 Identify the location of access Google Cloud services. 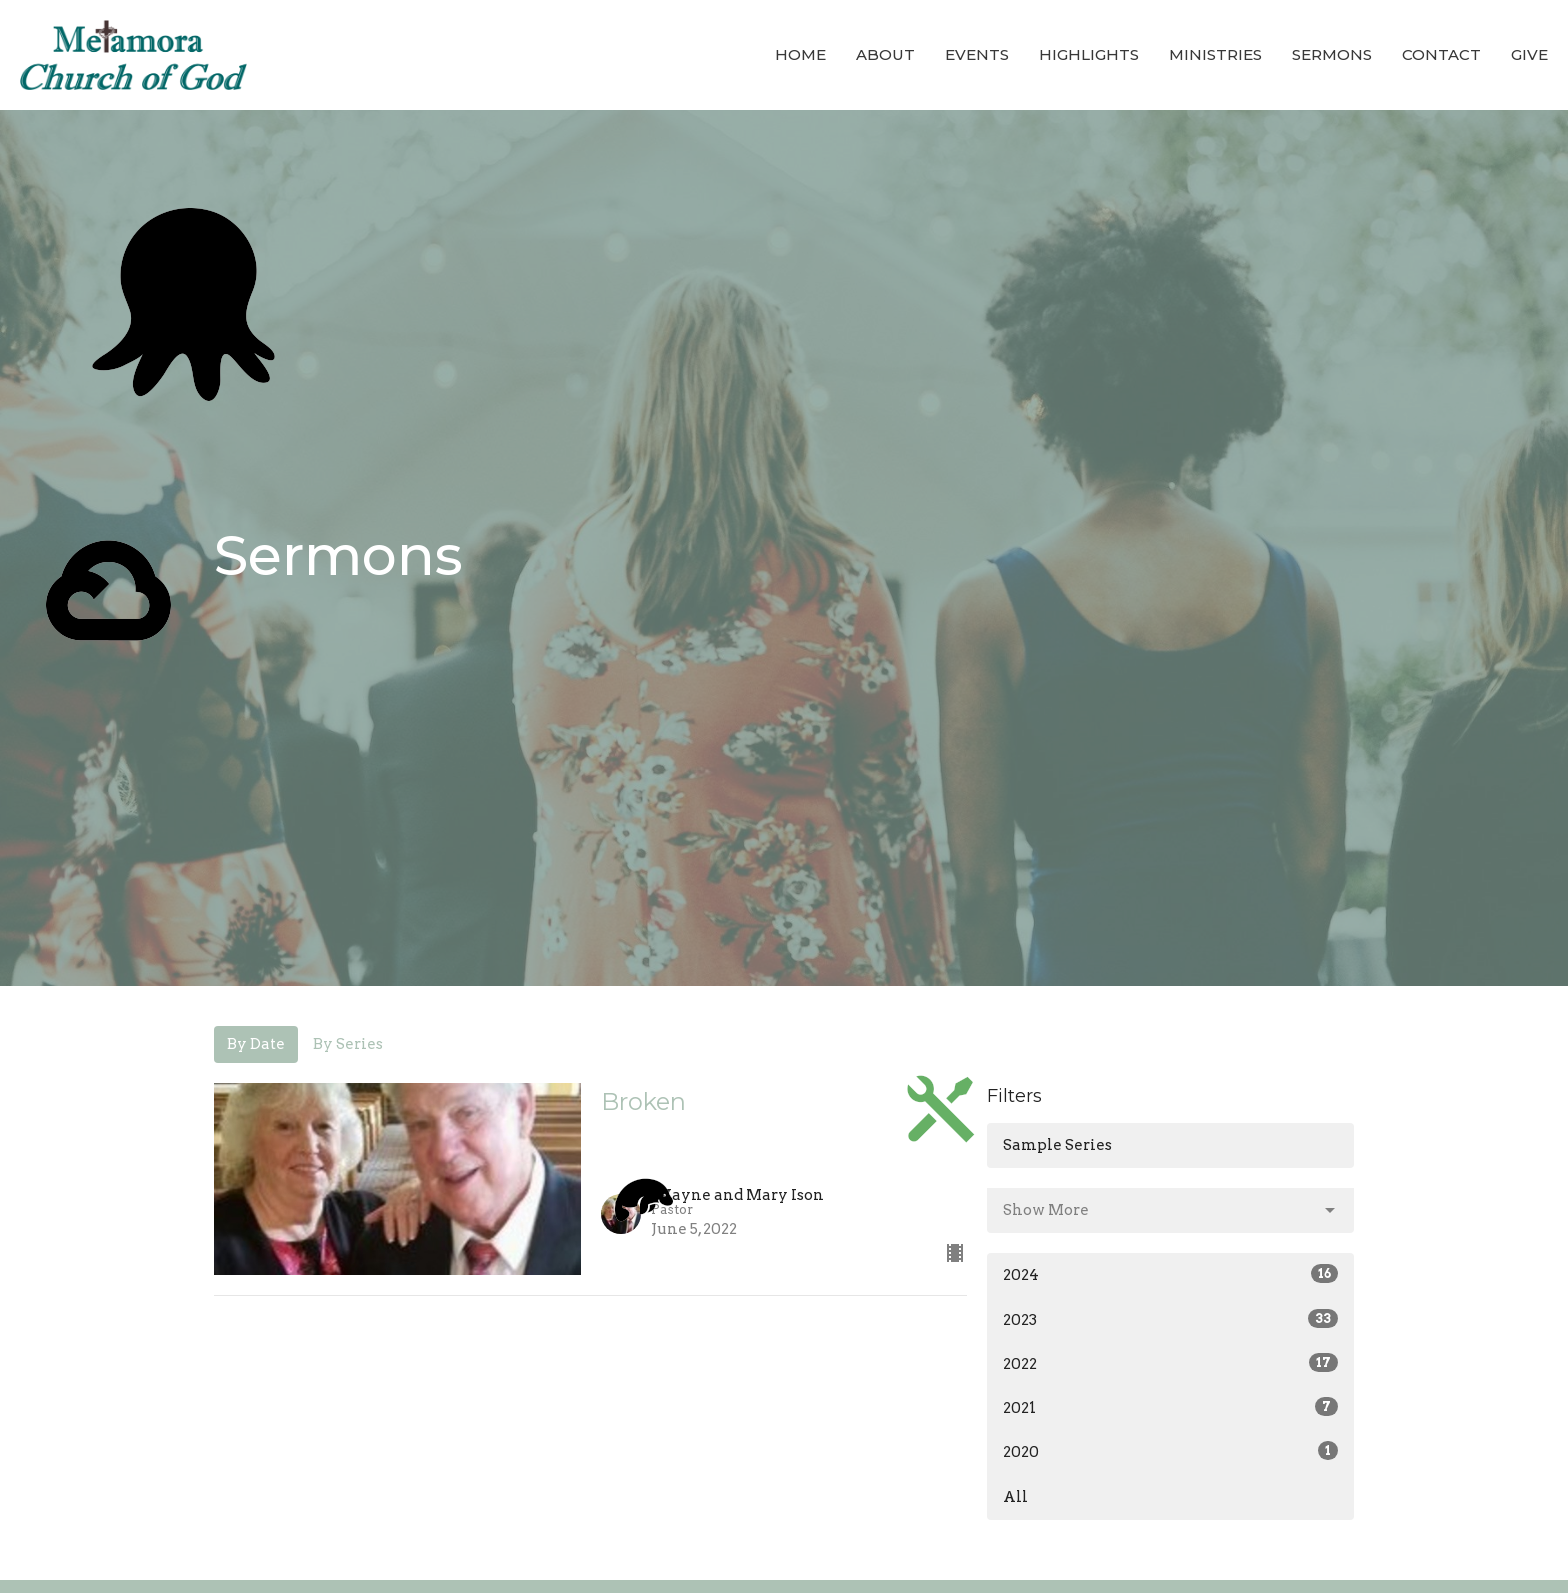
(108, 590).